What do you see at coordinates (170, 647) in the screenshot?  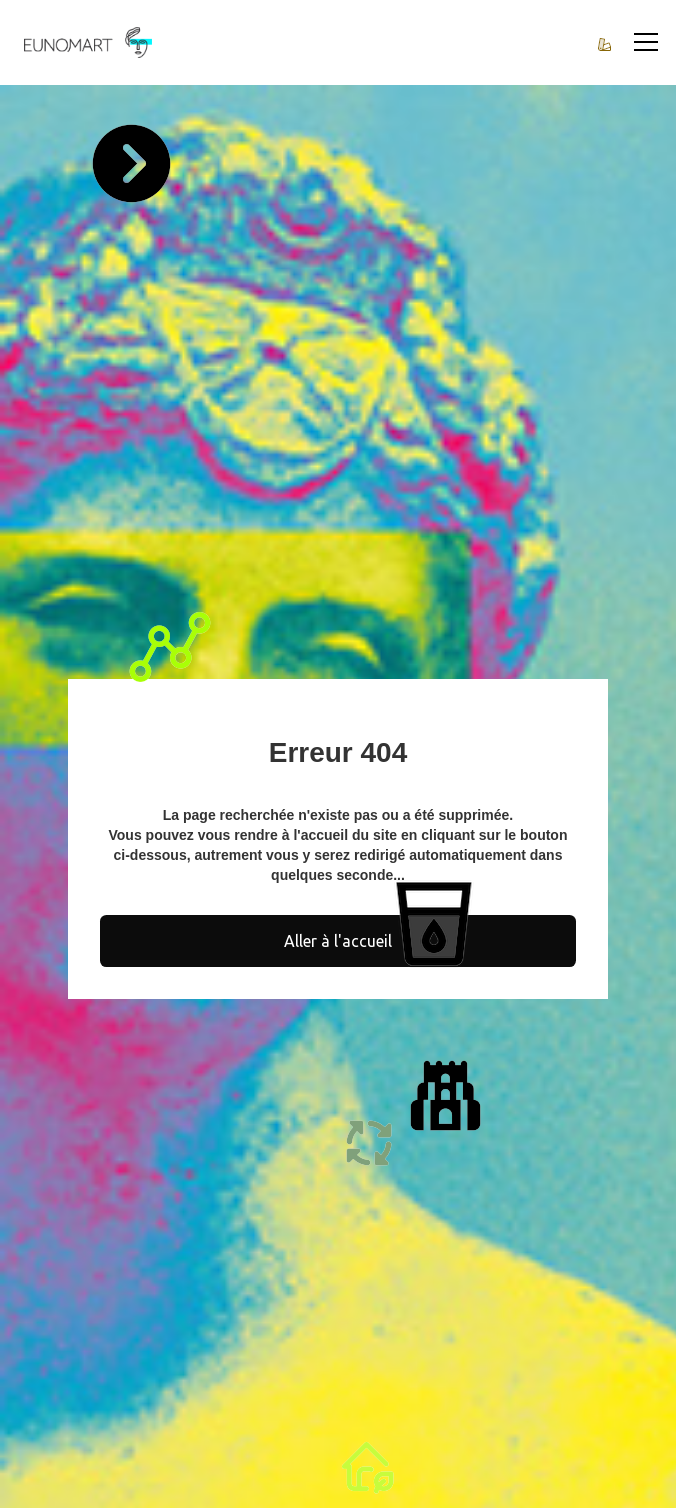 I see `view connected data points or nodes` at bounding box center [170, 647].